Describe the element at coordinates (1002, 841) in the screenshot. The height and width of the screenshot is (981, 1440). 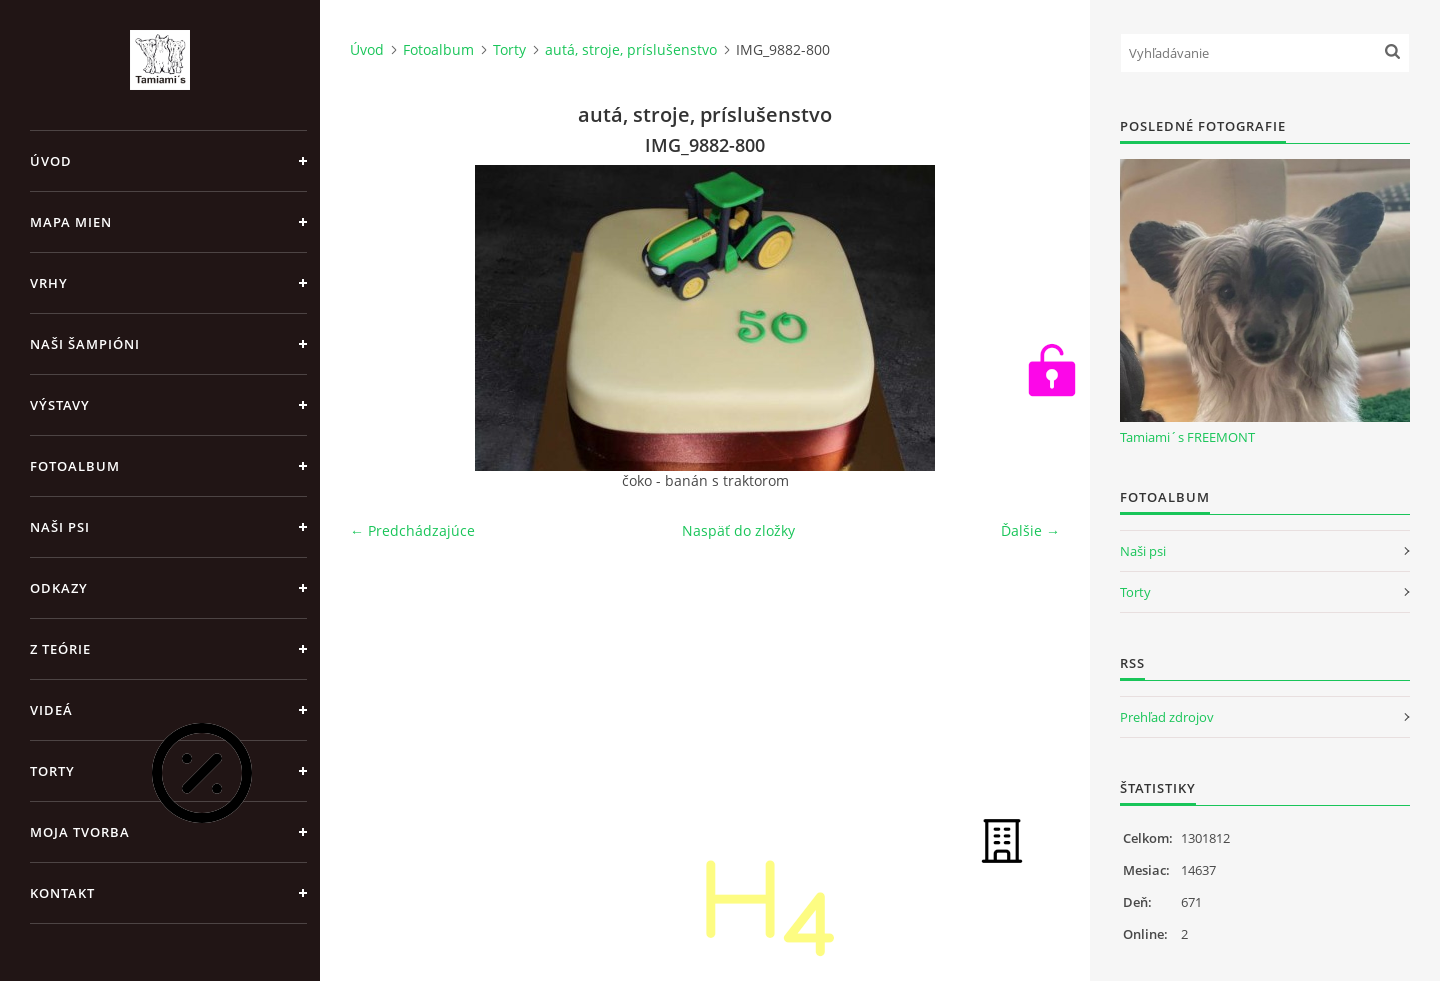
I see `view office or workplace information` at that location.